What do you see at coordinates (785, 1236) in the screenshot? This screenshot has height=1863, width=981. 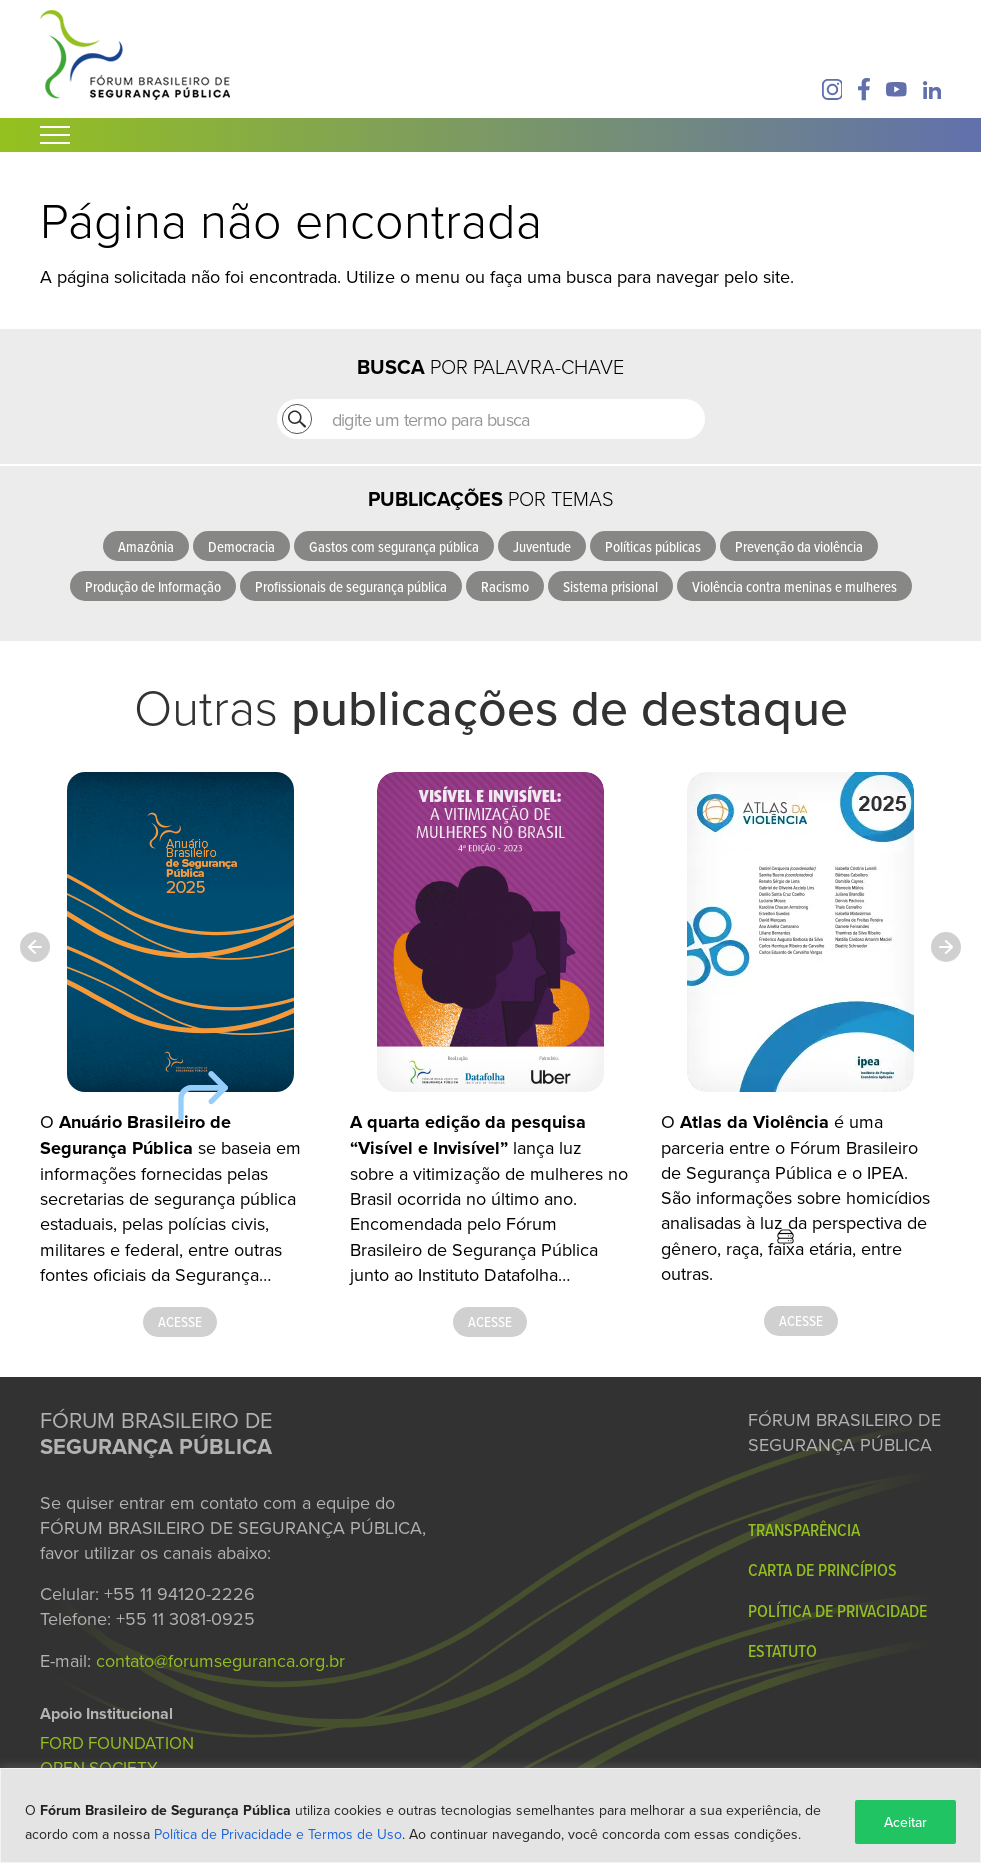 I see `view server infrastructure status` at bounding box center [785, 1236].